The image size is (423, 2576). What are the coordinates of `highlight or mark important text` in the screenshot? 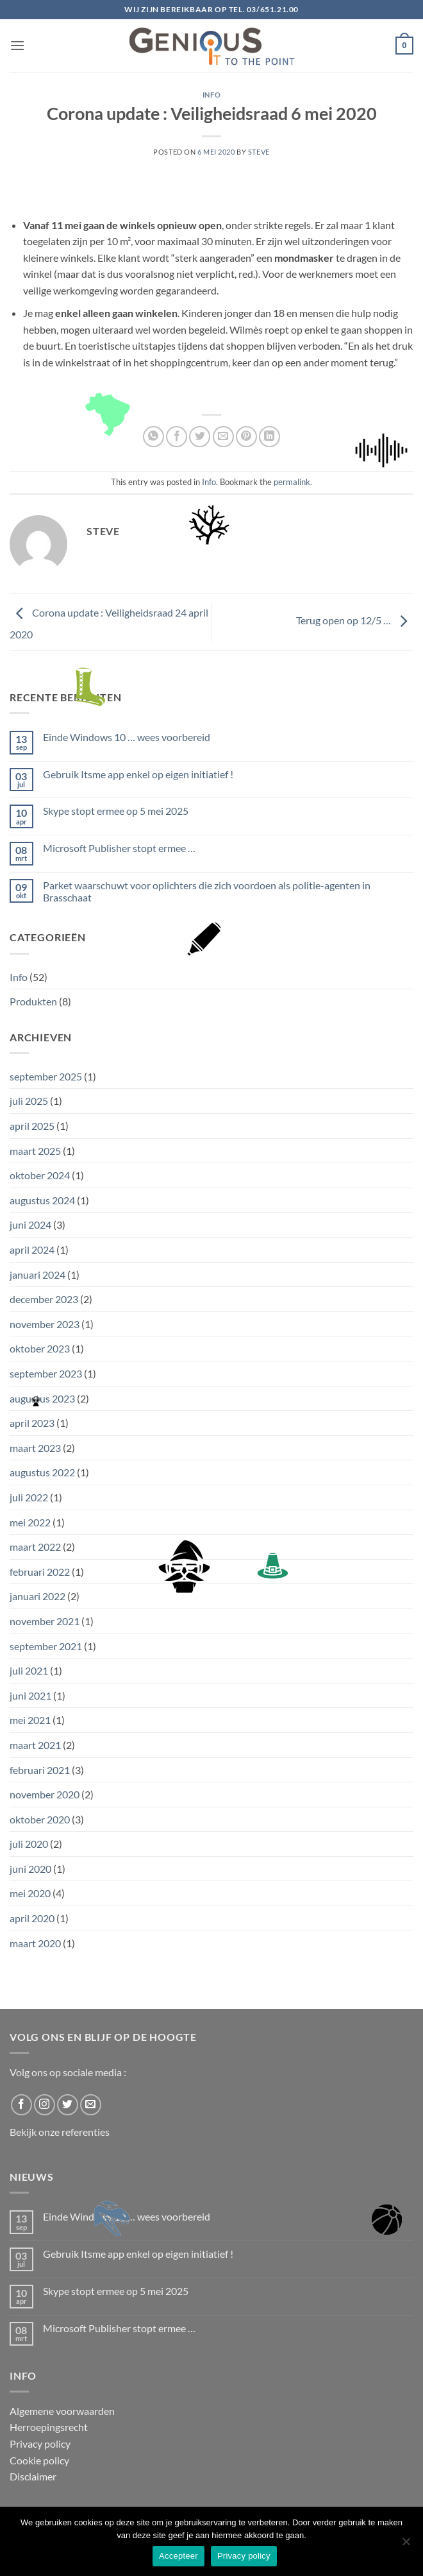 It's located at (204, 939).